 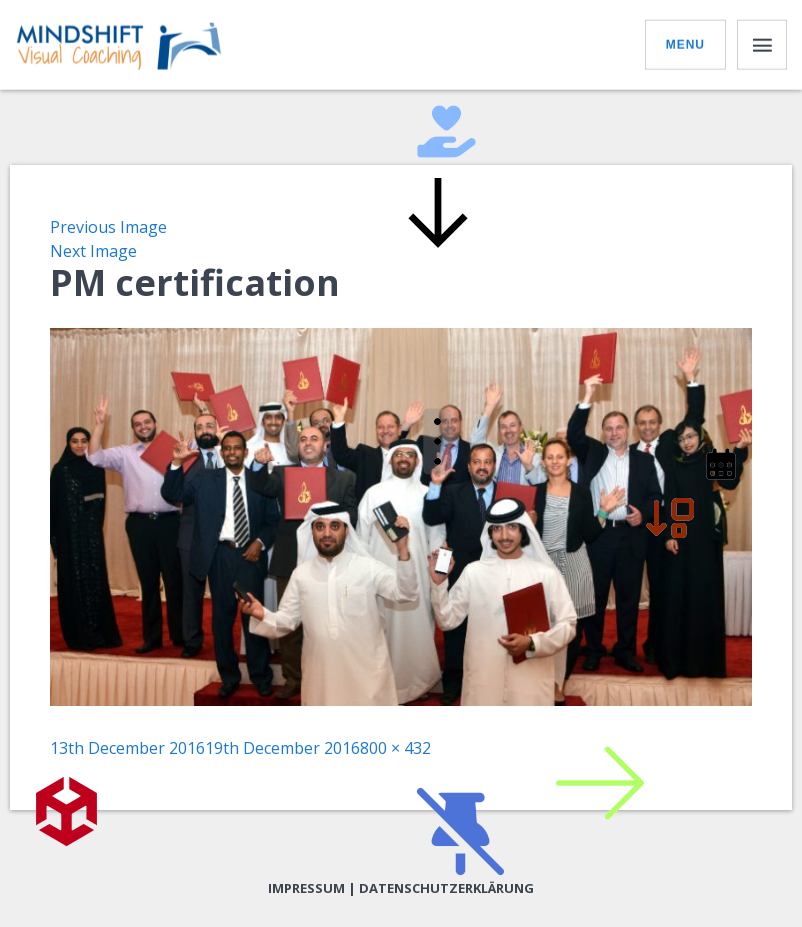 What do you see at coordinates (446, 131) in the screenshot?
I see `access donation or charitable giving options` at bounding box center [446, 131].